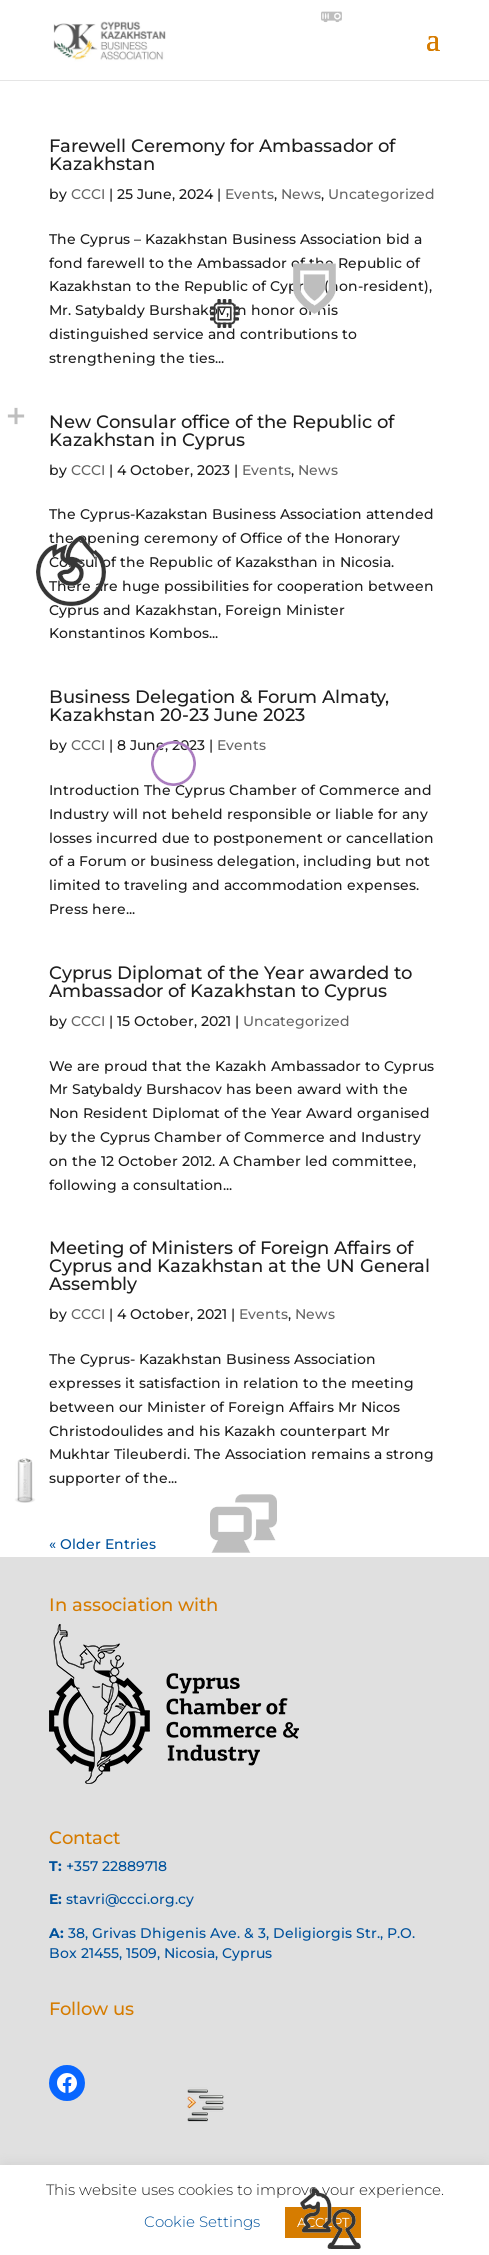 The image size is (489, 2255). What do you see at coordinates (25, 1481) in the screenshot?
I see `indicates battery is depleted and needs charging` at bounding box center [25, 1481].